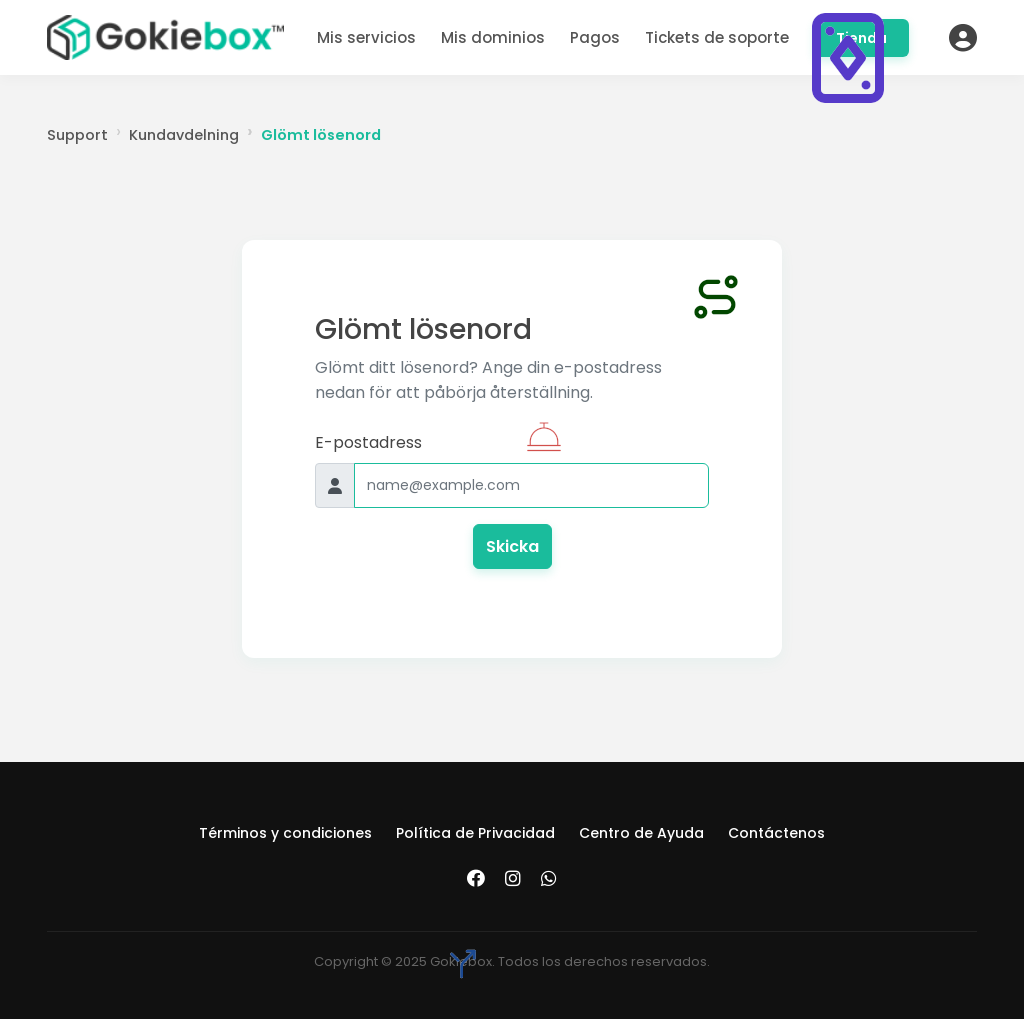 The width and height of the screenshot is (1024, 1019). I want to click on open card game or play cards, so click(848, 58).